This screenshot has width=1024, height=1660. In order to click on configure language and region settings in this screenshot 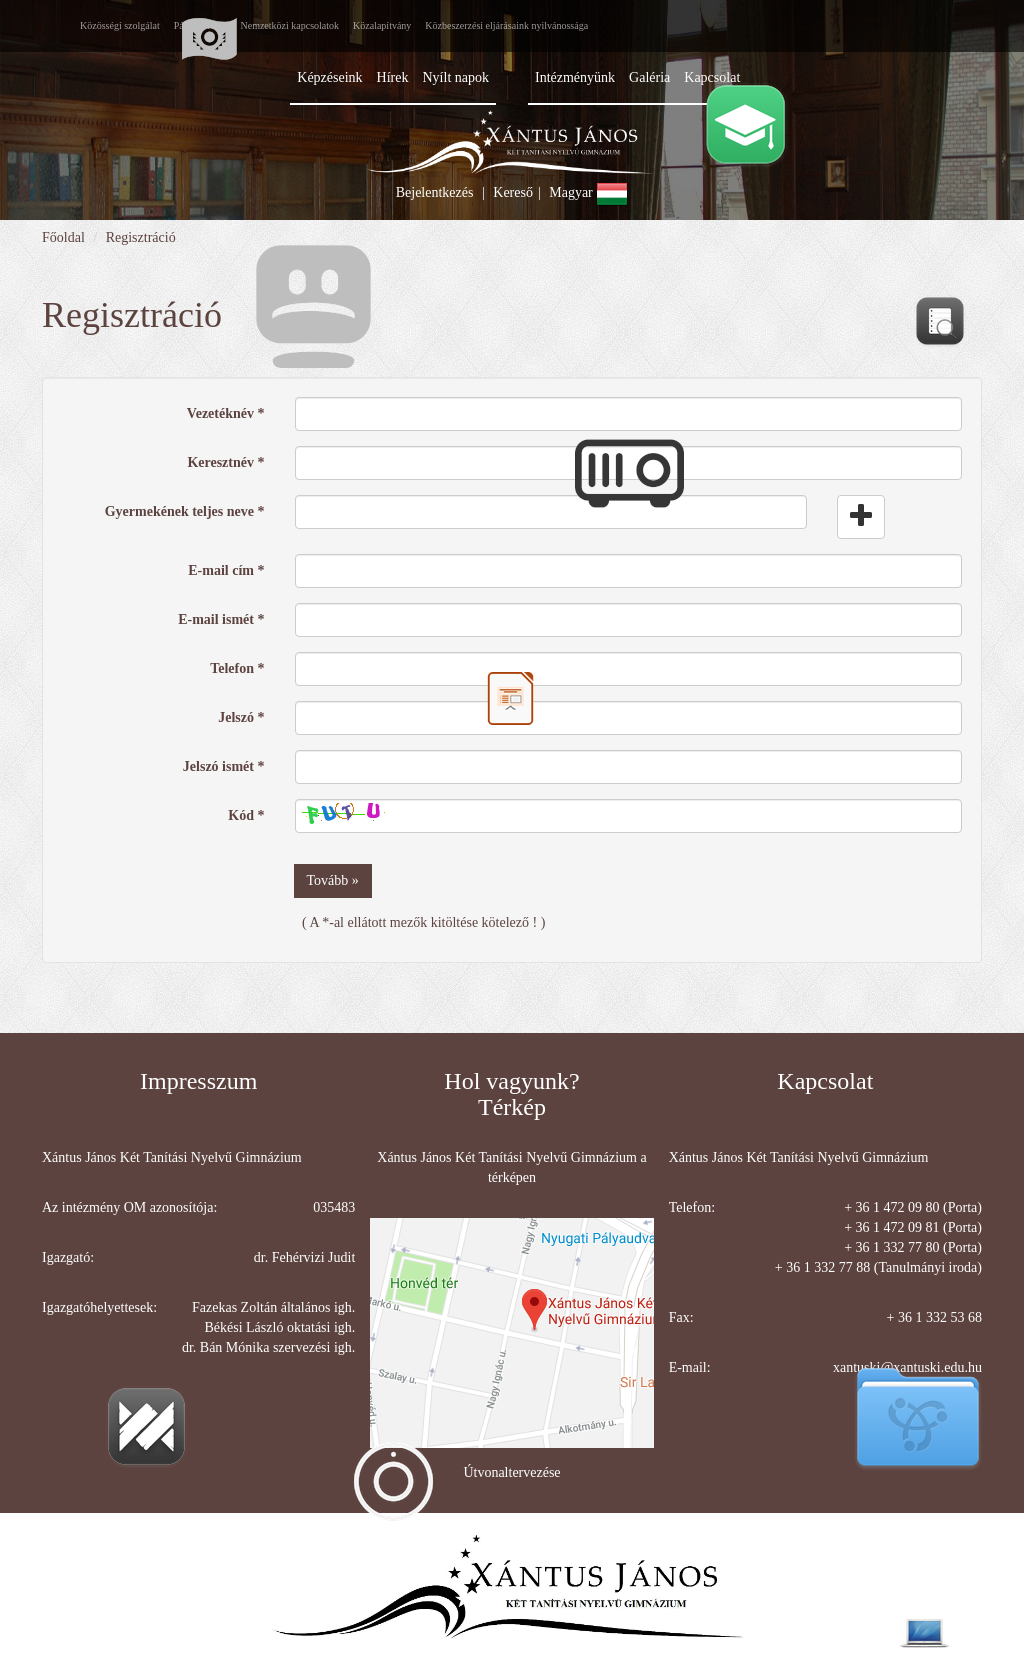, I will do `click(211, 39)`.